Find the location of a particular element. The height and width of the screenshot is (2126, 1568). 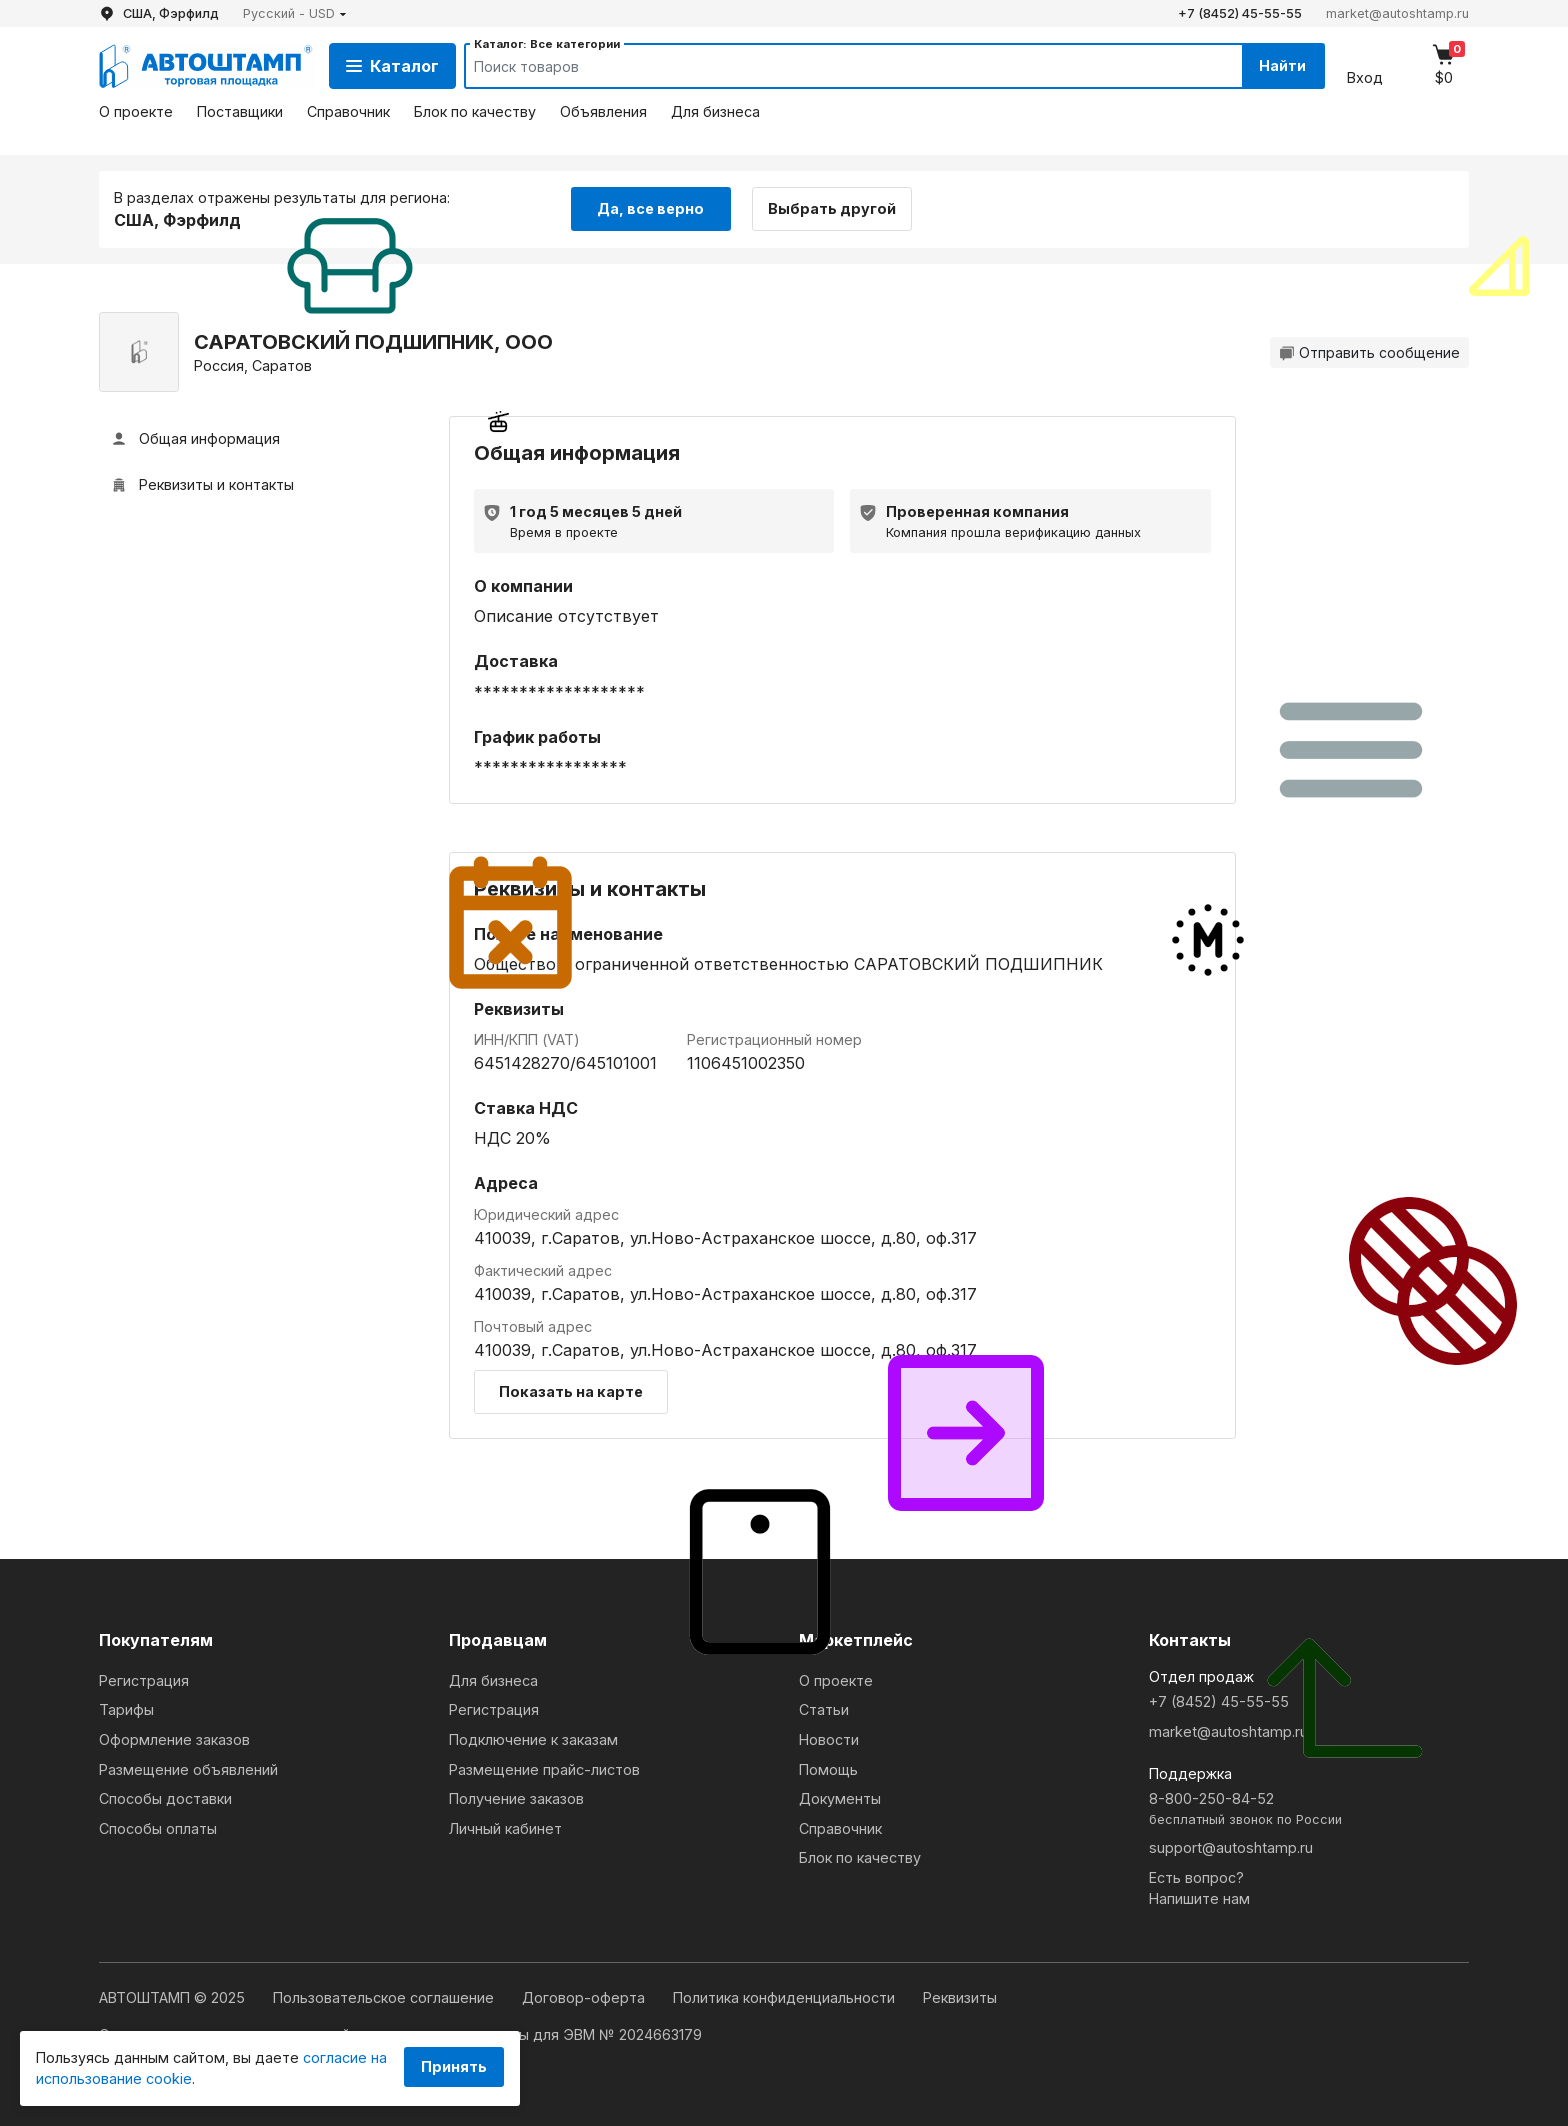

merge or combine selected elements is located at coordinates (1433, 1281).